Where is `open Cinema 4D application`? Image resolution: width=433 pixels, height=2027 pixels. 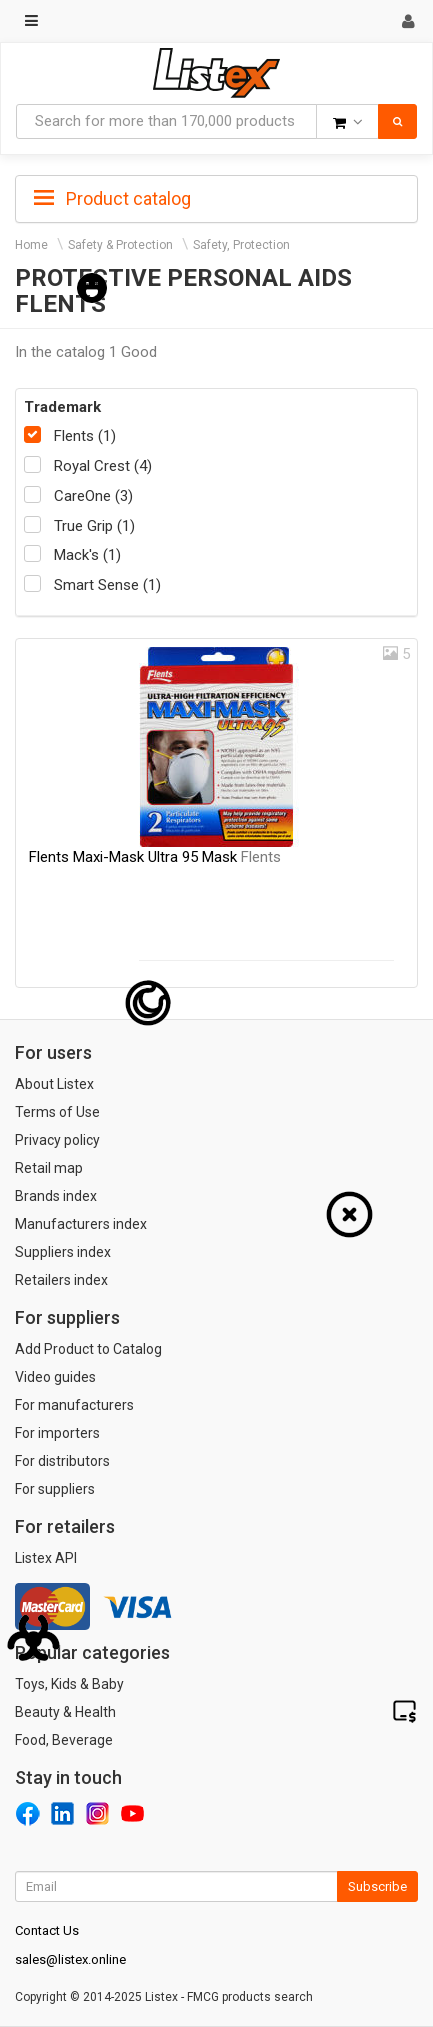
open Cinema 4D application is located at coordinates (148, 1003).